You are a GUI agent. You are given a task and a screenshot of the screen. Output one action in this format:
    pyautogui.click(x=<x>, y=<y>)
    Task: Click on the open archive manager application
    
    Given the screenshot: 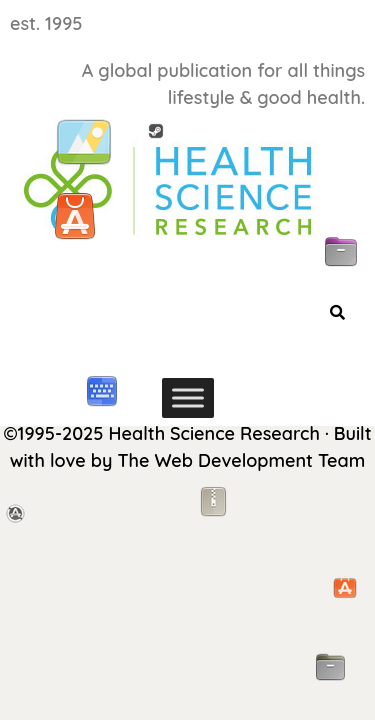 What is the action you would take?
    pyautogui.click(x=213, y=501)
    